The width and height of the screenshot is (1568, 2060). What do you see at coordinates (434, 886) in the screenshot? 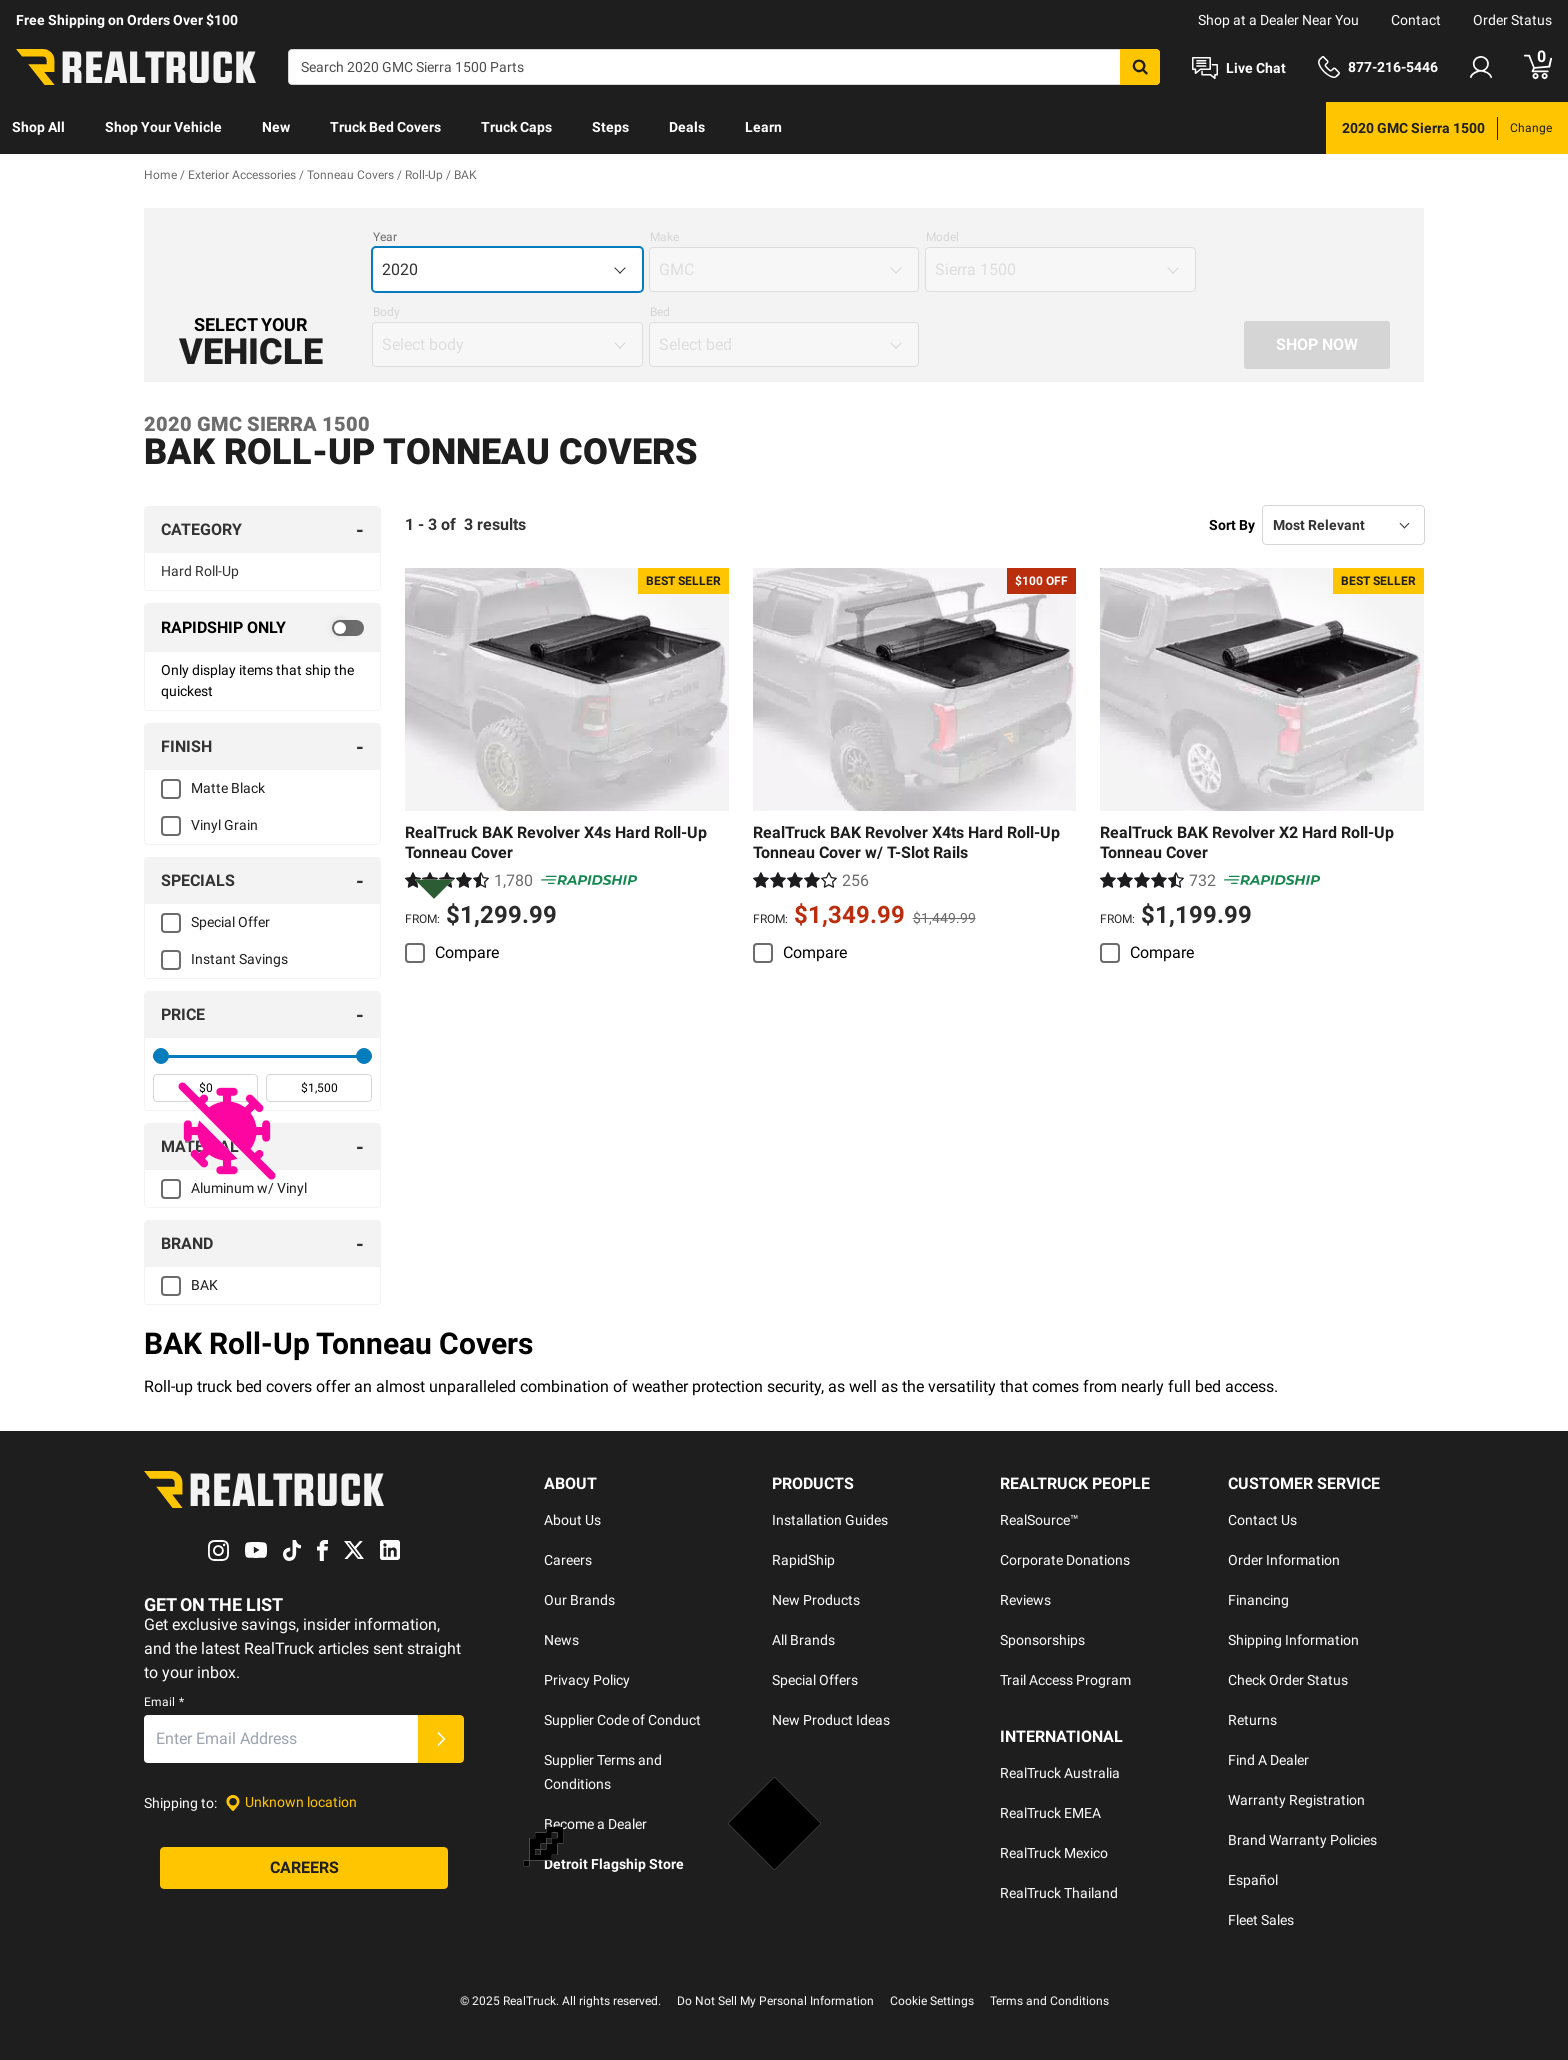
I see `expand dropdown menu` at bounding box center [434, 886].